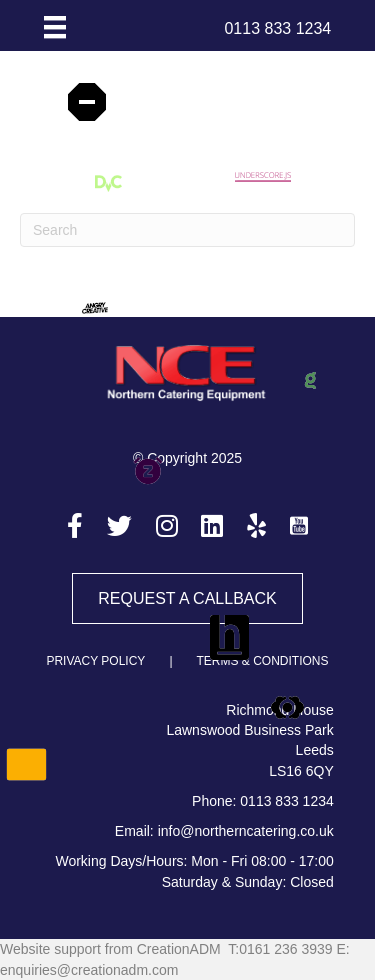 Image resolution: width=375 pixels, height=980 pixels. I want to click on cloudcannon logo, so click(287, 707).